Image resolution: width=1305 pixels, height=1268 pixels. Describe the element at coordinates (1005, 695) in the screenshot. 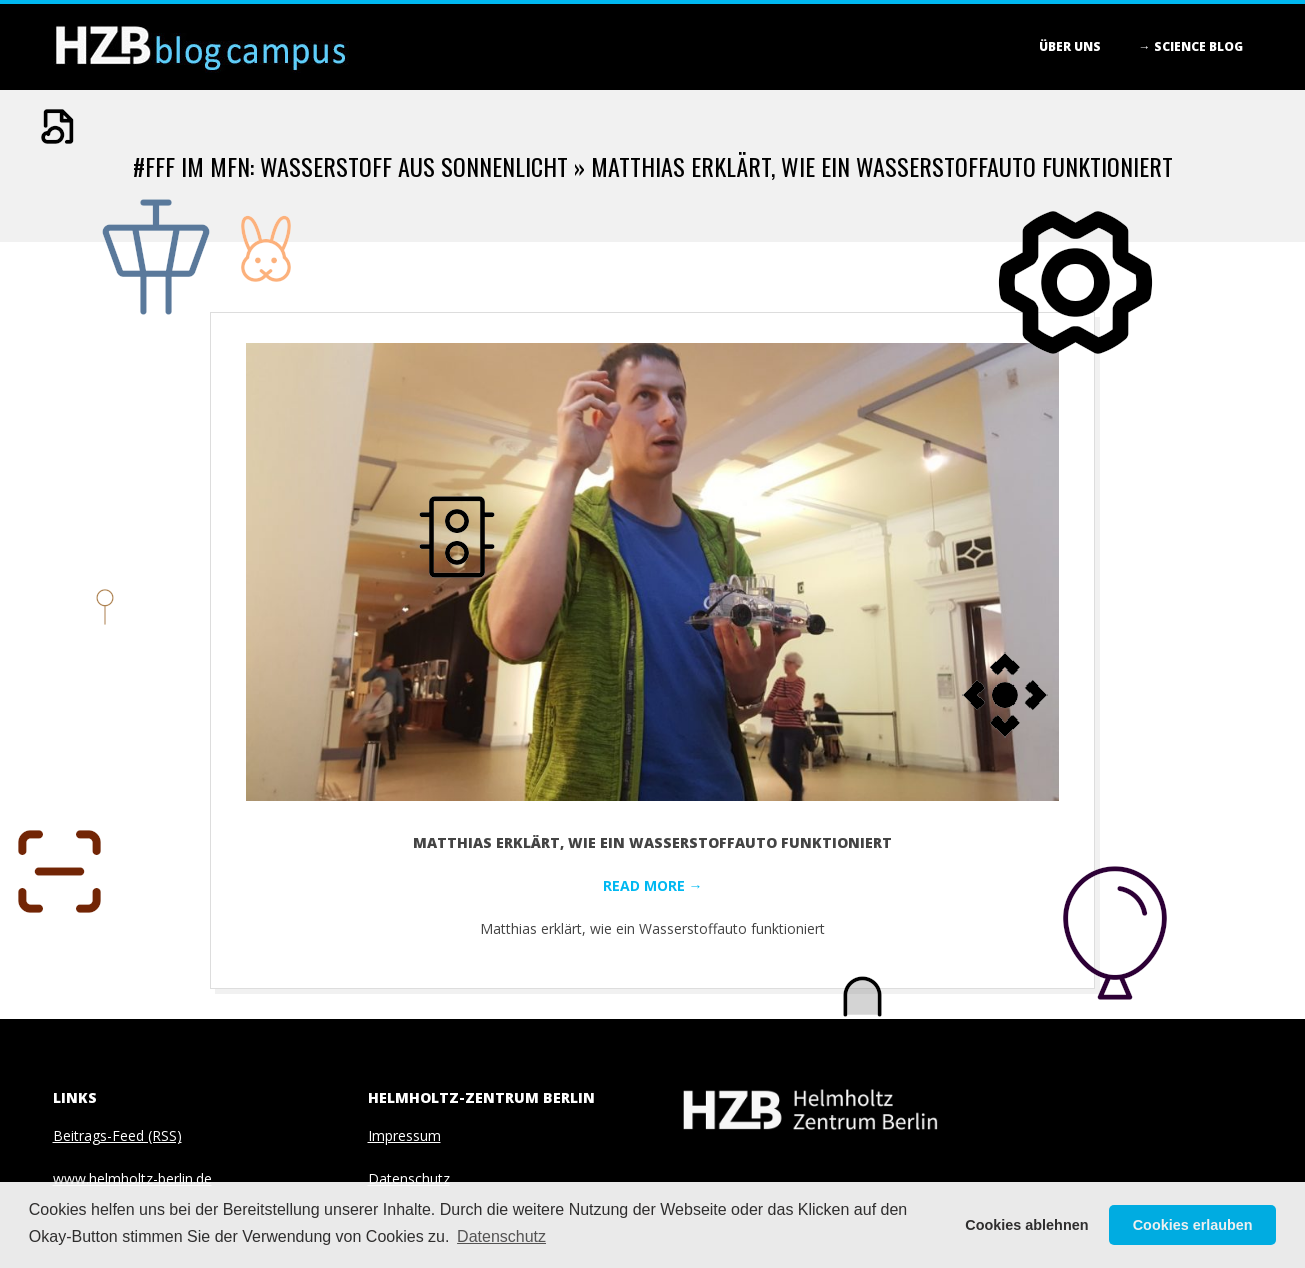

I see `pan or move camera view in all directions` at that location.